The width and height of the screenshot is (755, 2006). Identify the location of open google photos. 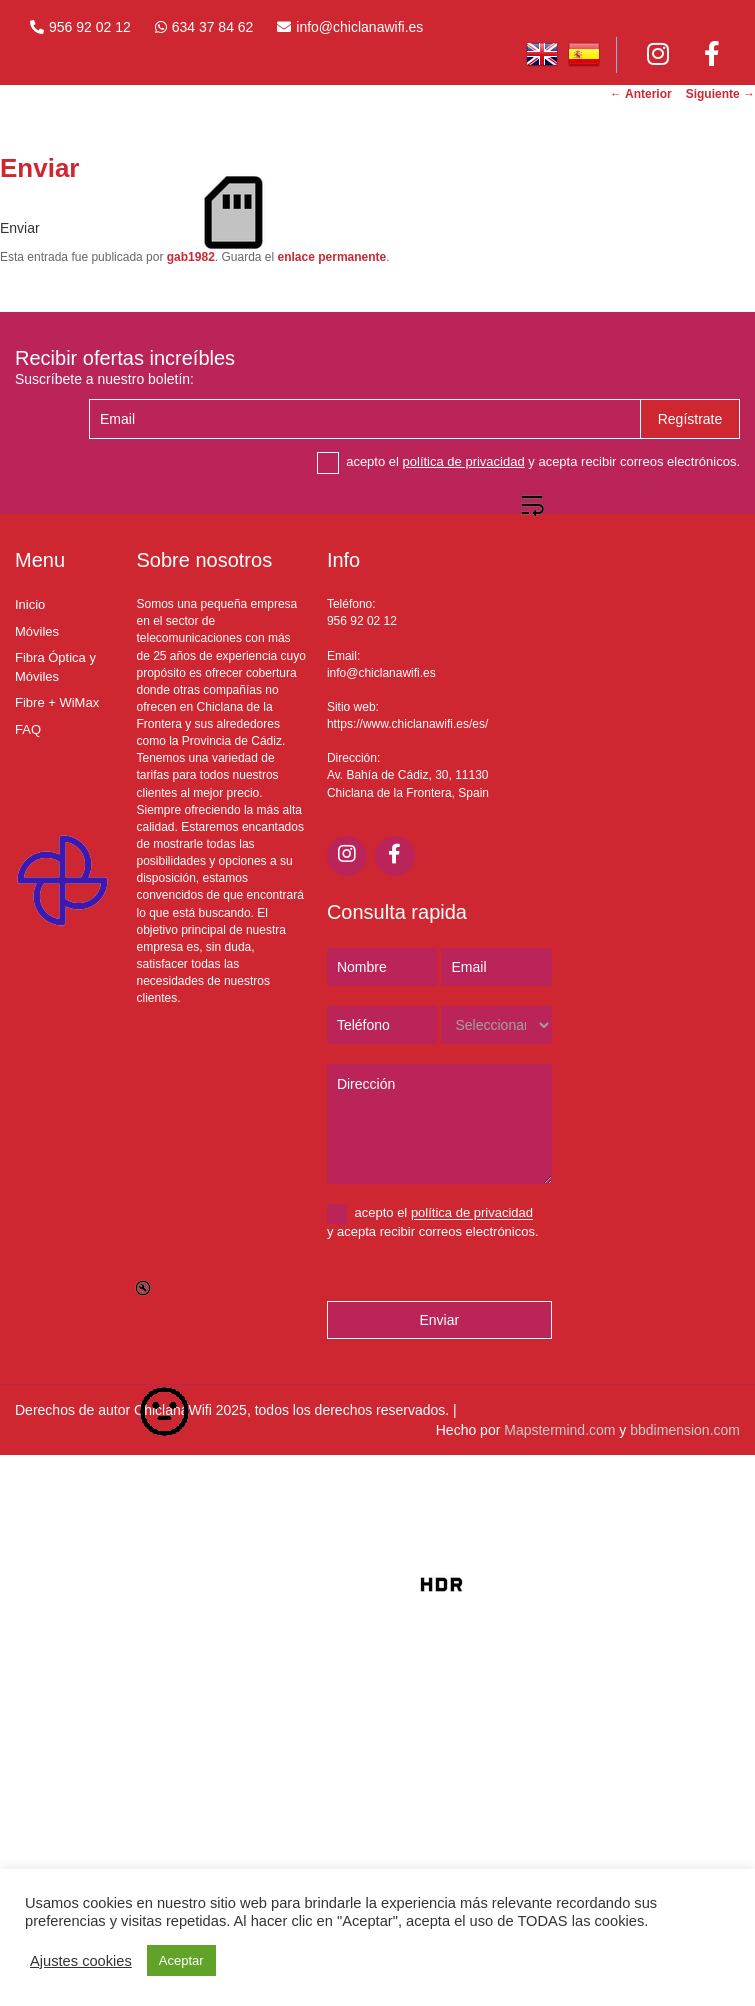
(62, 880).